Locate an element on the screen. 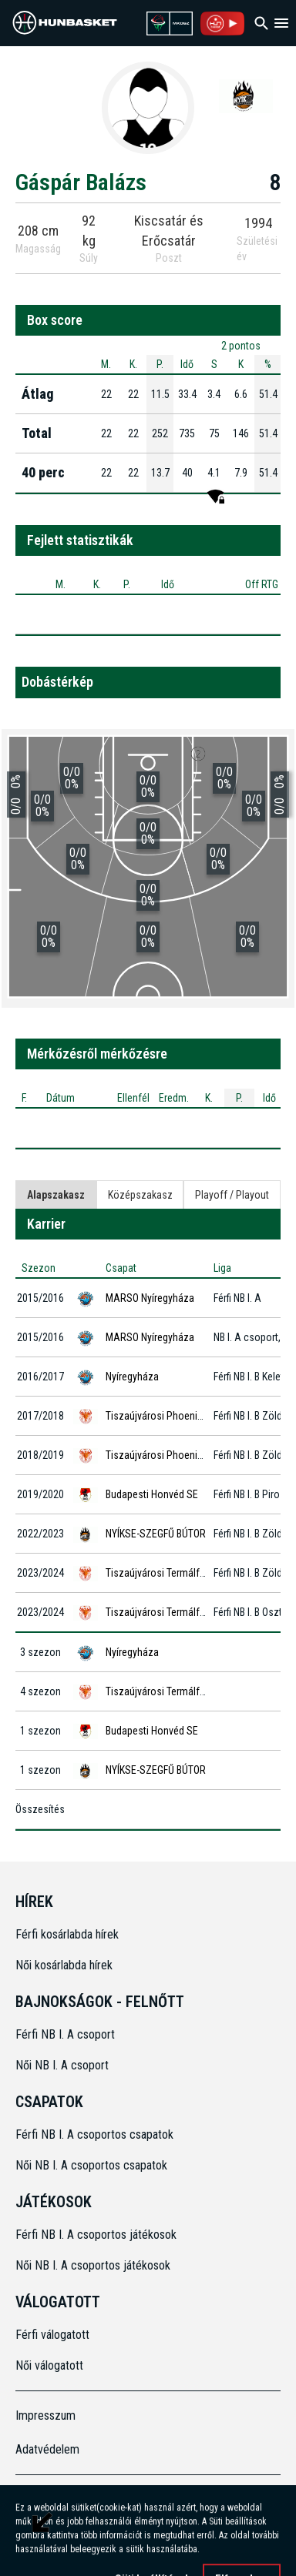 The image size is (296, 2576). transit entry or exit point on a map is located at coordinates (42, 2522).